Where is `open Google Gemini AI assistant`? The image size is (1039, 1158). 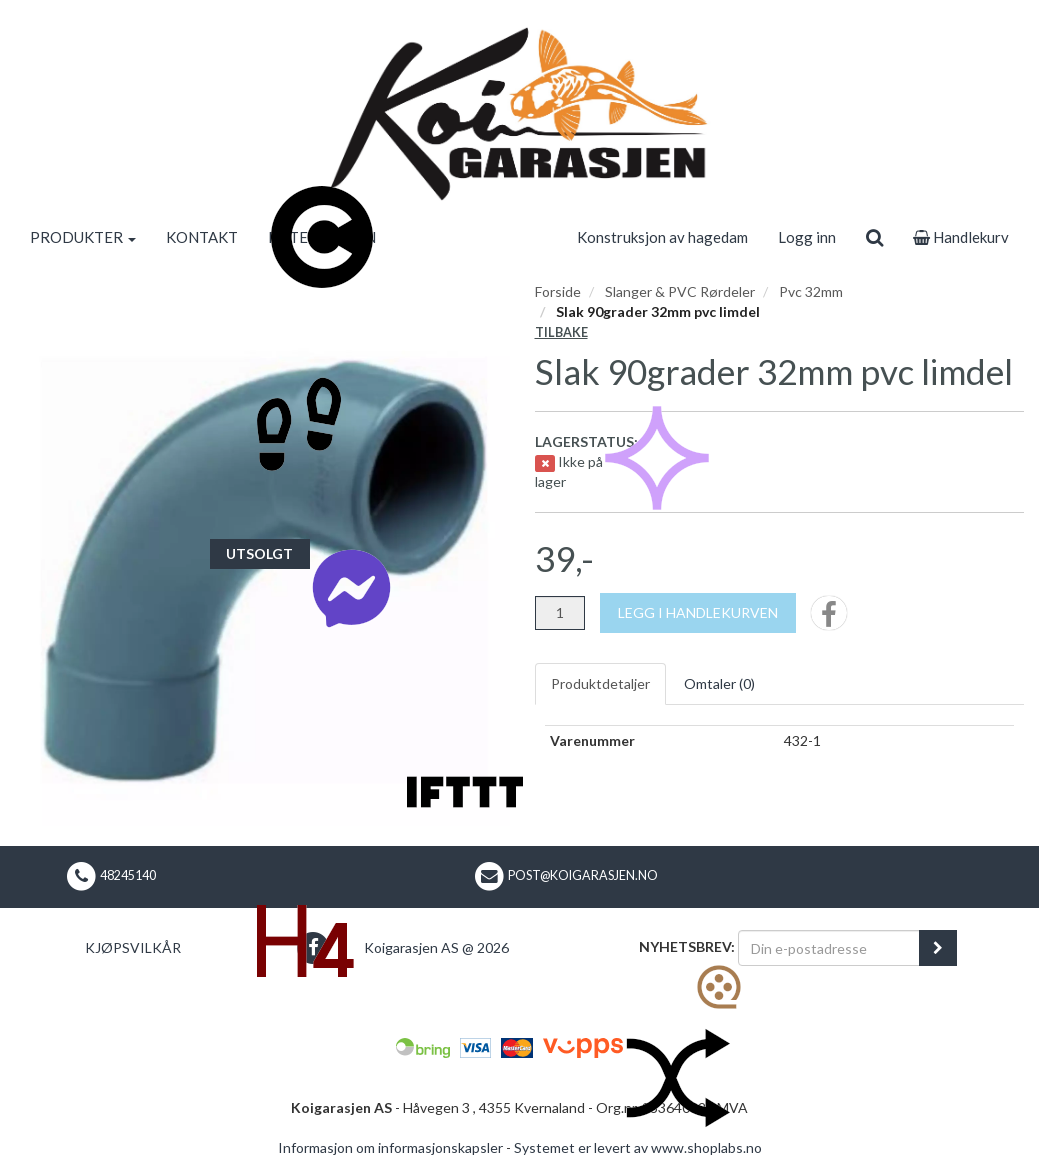
open Google Gemini AI assistant is located at coordinates (657, 458).